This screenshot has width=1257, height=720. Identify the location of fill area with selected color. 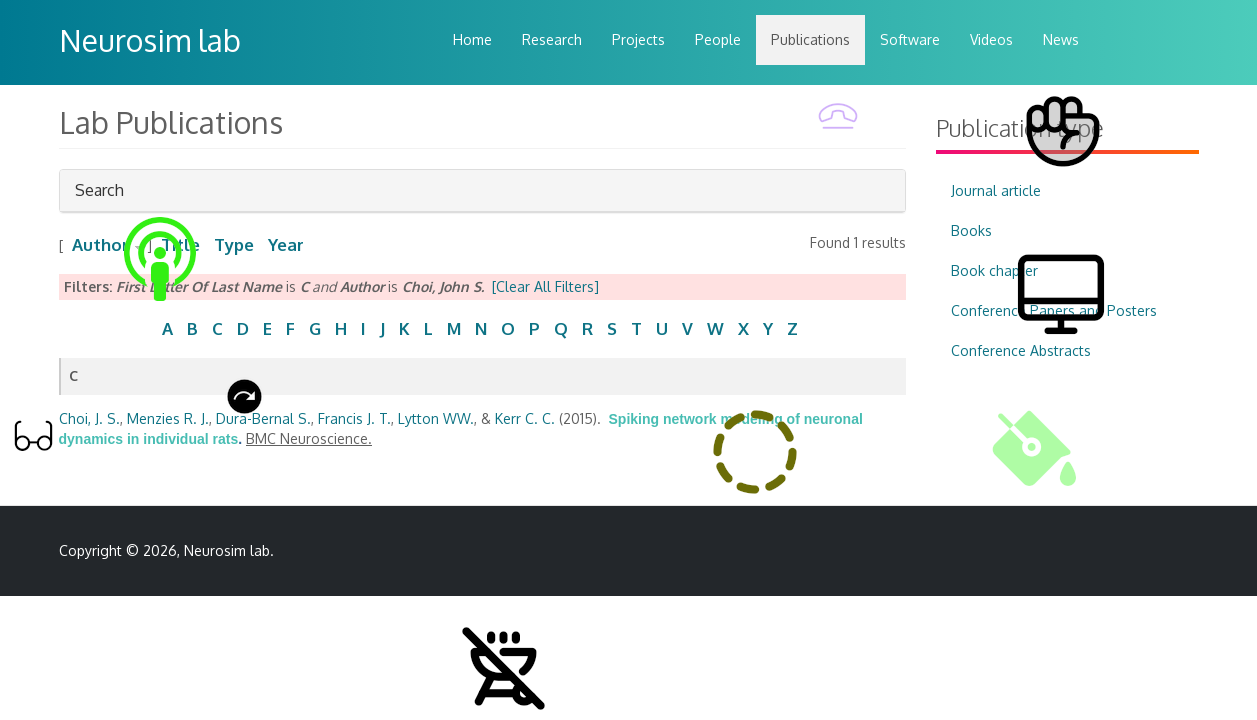
(1033, 451).